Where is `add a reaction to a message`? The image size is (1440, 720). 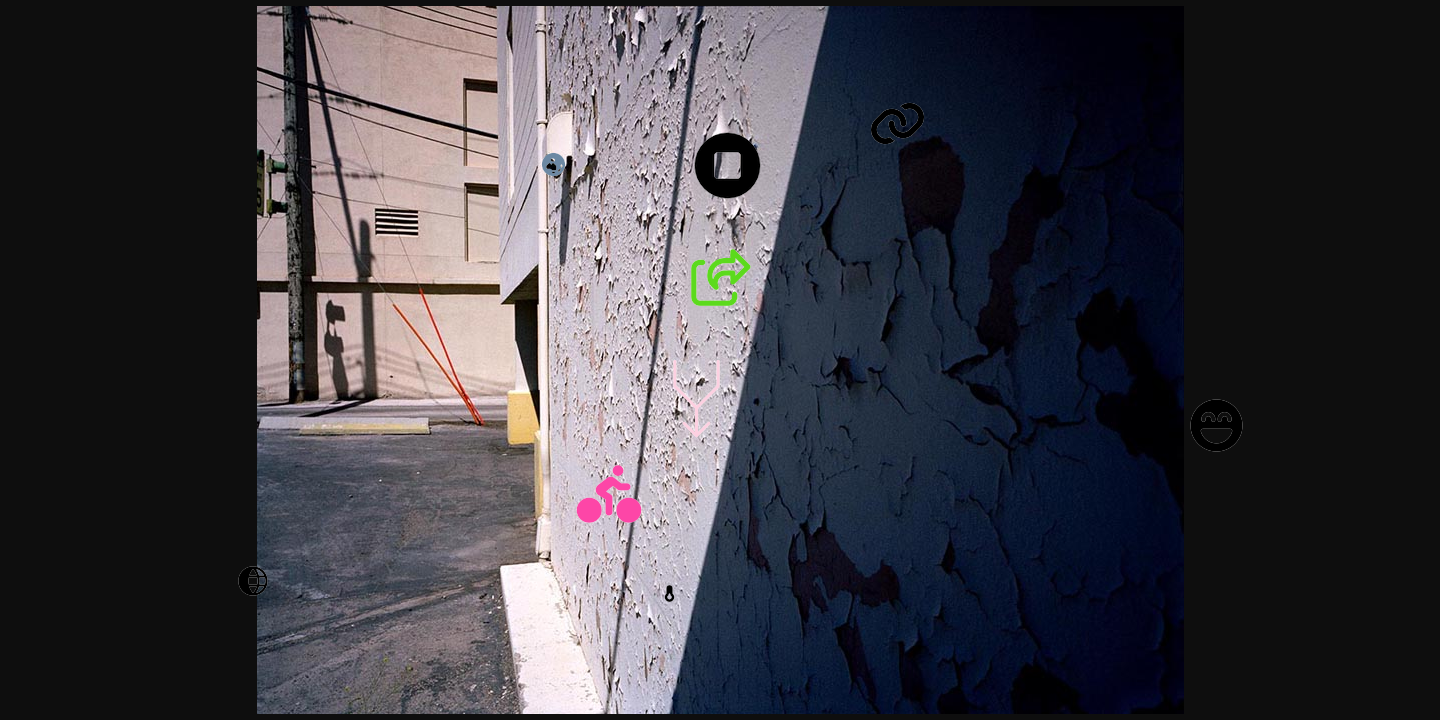
add a reaction to a message is located at coordinates (1216, 425).